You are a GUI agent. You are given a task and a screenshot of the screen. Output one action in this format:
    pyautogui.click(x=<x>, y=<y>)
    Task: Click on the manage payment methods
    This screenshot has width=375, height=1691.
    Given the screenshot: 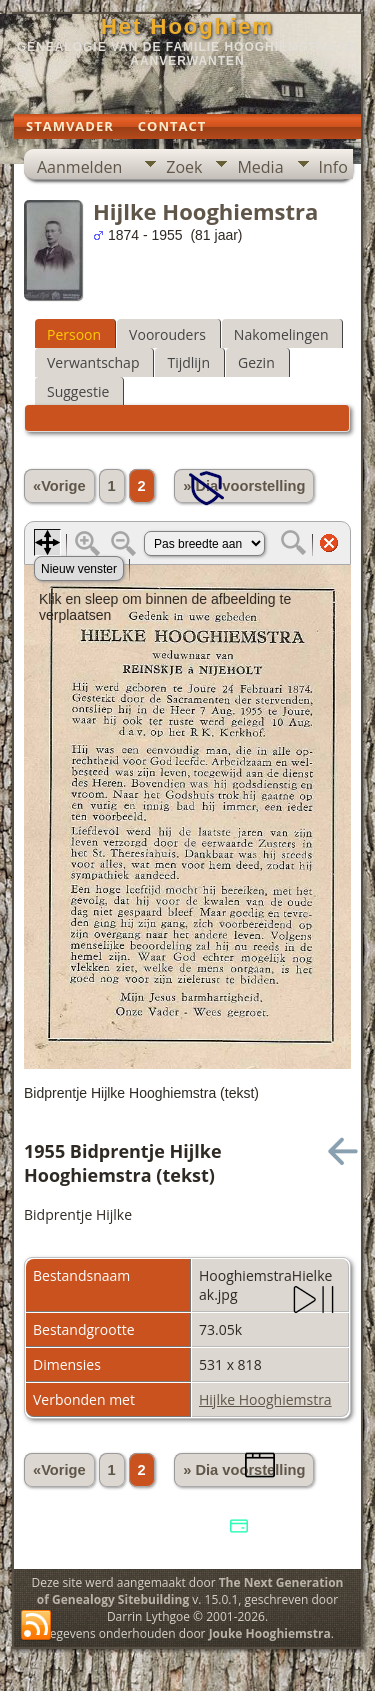 What is the action you would take?
    pyautogui.click(x=239, y=1526)
    